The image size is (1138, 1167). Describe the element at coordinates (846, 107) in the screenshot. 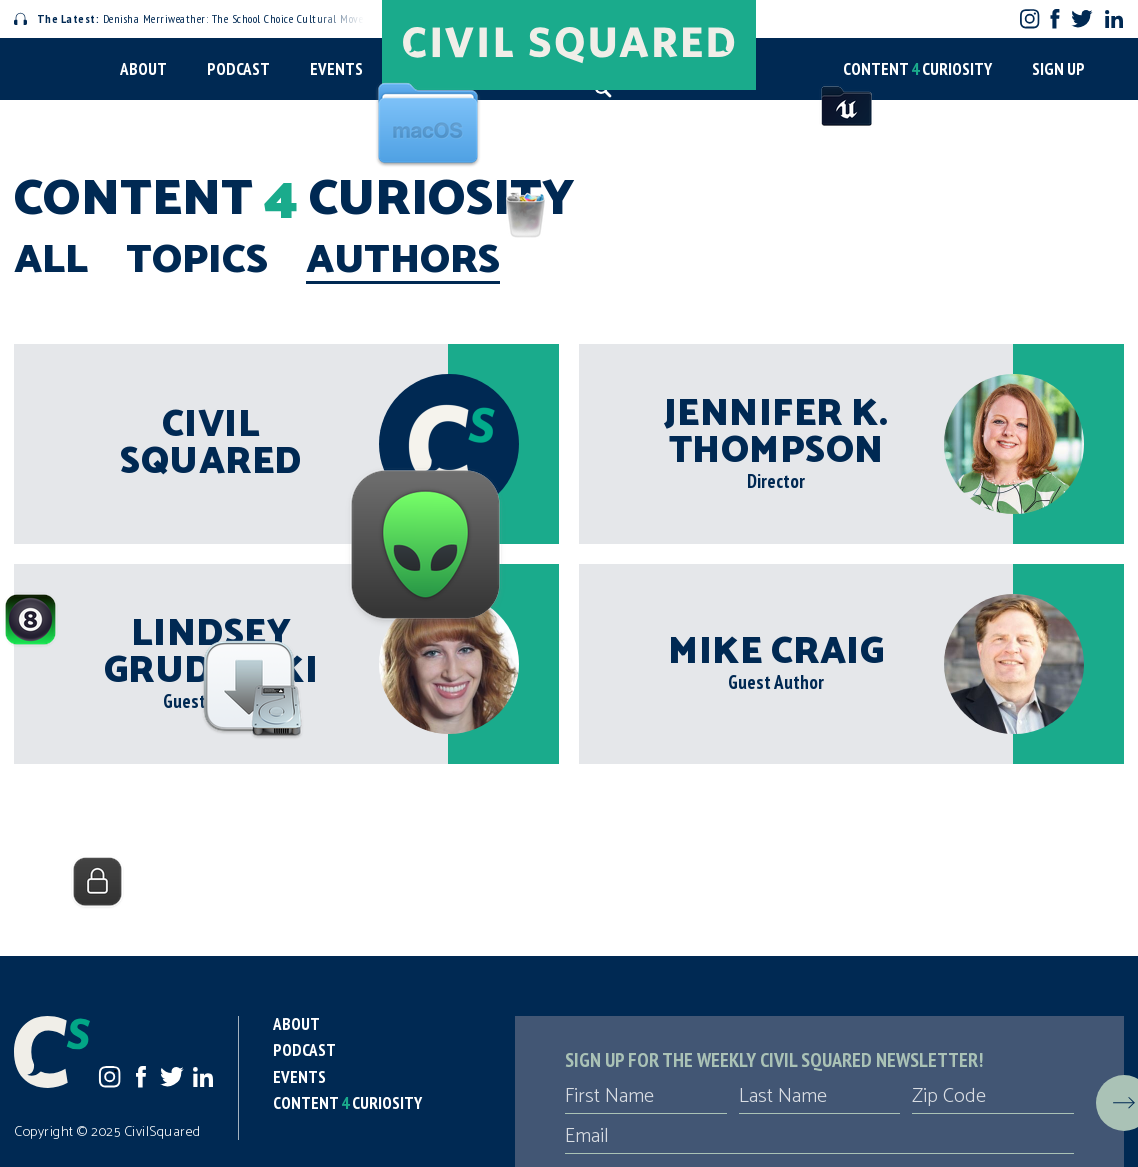

I see `folder containing Unreal Engine project files` at that location.